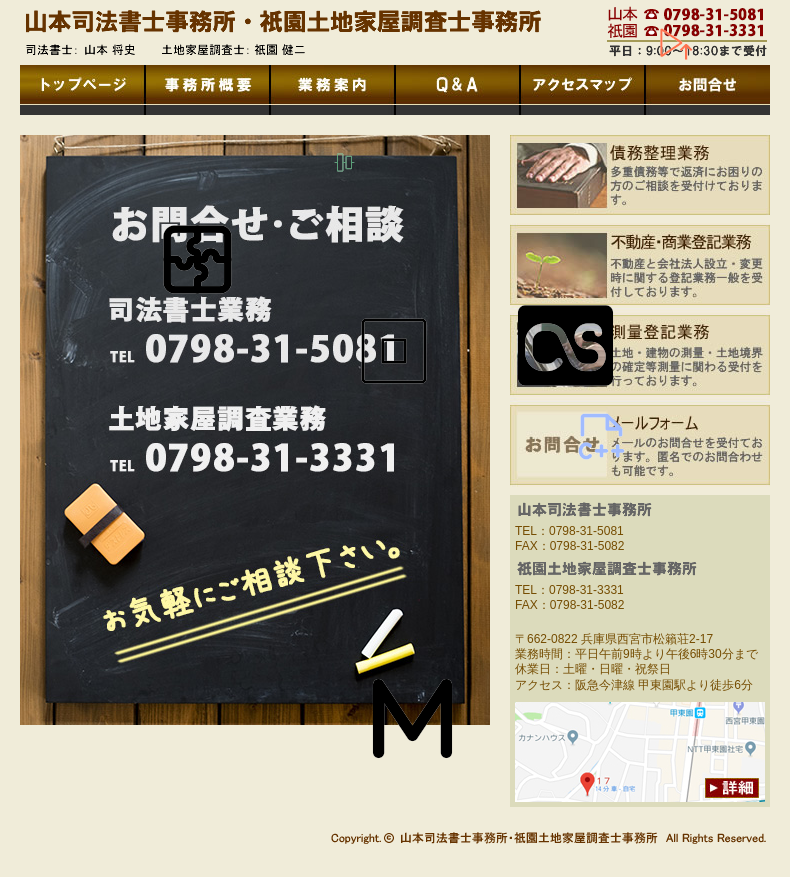 The width and height of the screenshot is (790, 877). I want to click on access extensions or plugins, so click(197, 259).